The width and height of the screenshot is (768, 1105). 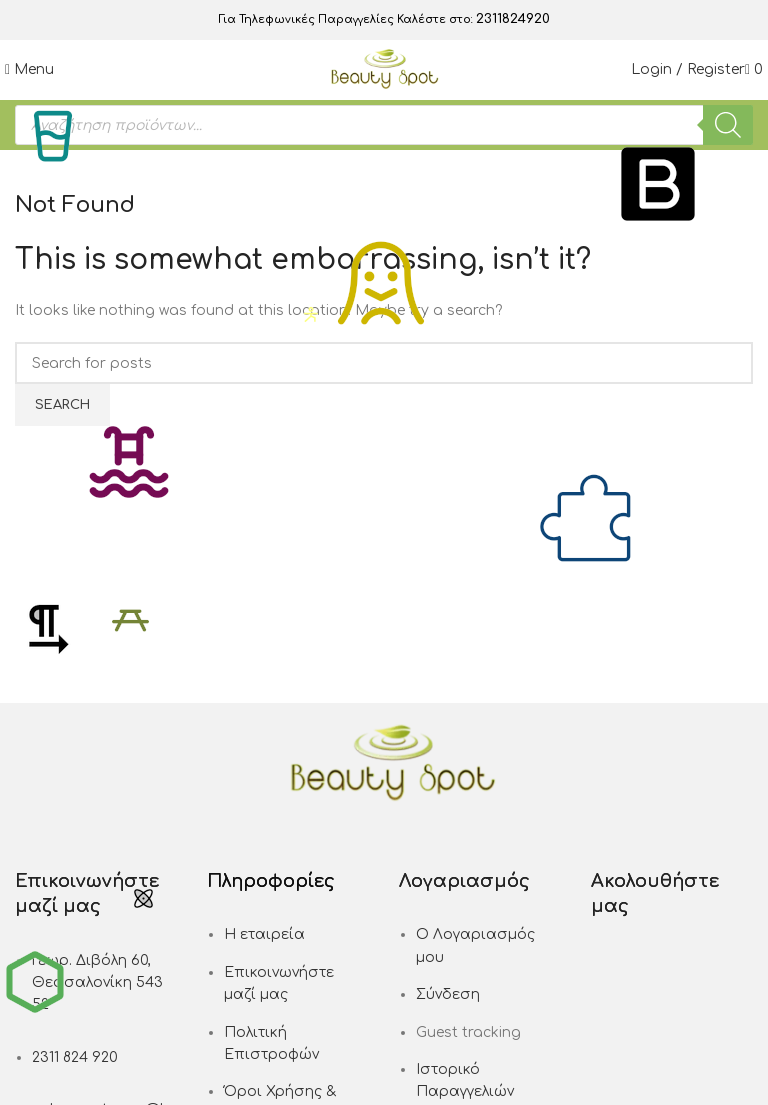 What do you see at coordinates (381, 288) in the screenshot?
I see `indicates linux operating system compatibility` at bounding box center [381, 288].